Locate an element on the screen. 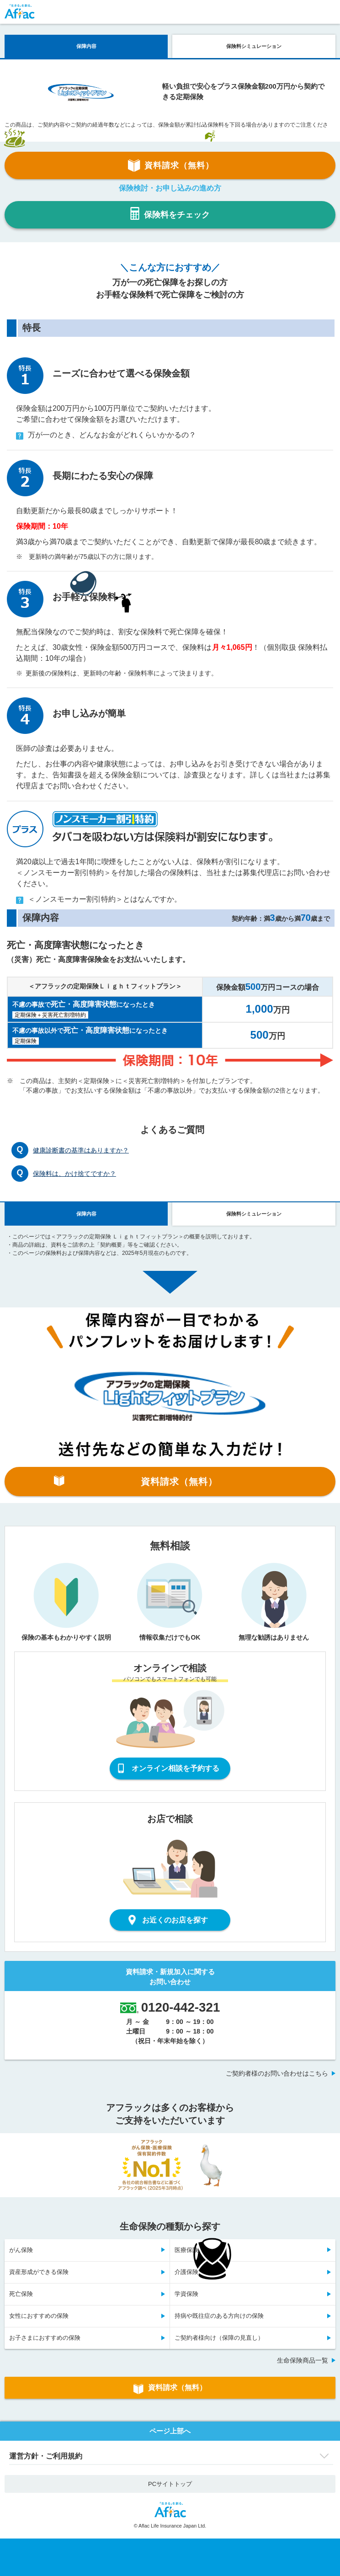 This screenshot has height=2576, width=340. conduct a science experiment or lab test is located at coordinates (210, 136).